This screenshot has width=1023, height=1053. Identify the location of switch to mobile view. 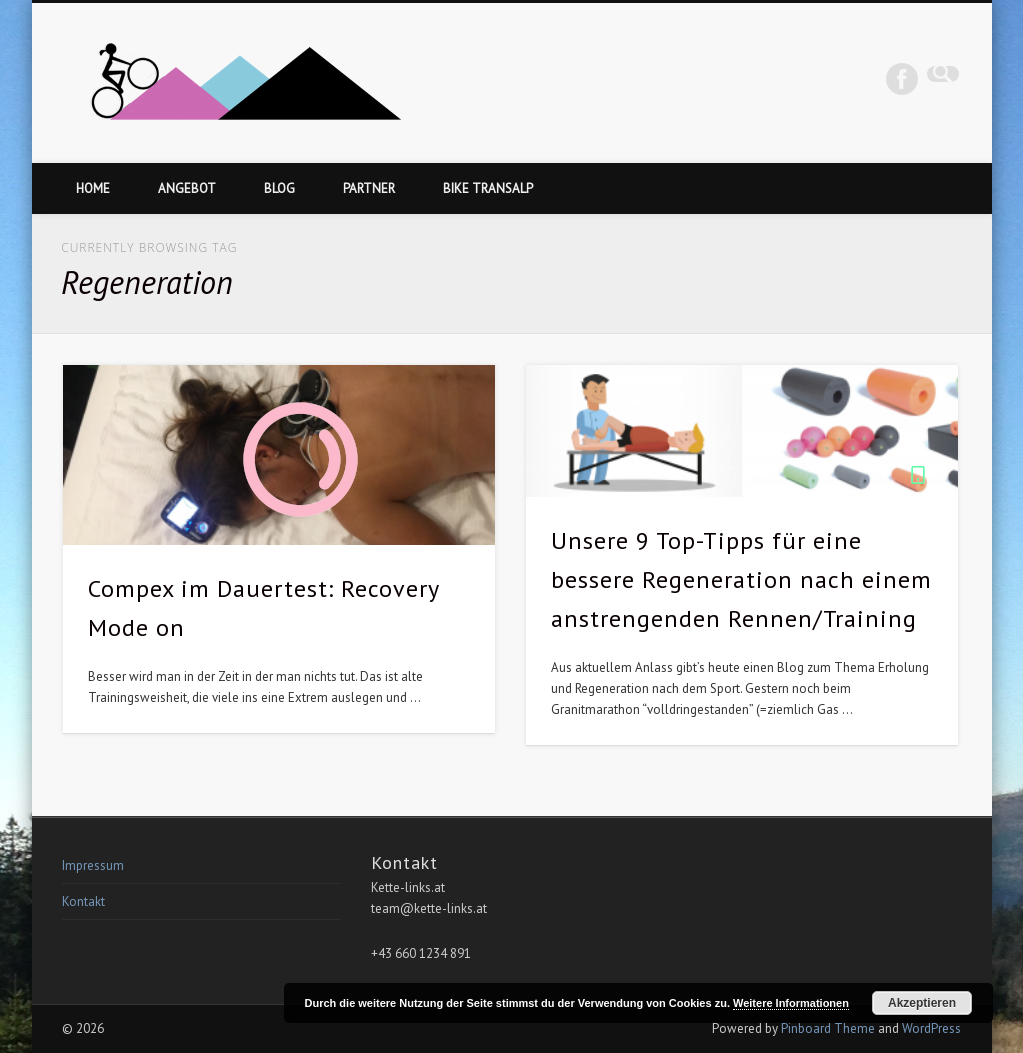
(918, 475).